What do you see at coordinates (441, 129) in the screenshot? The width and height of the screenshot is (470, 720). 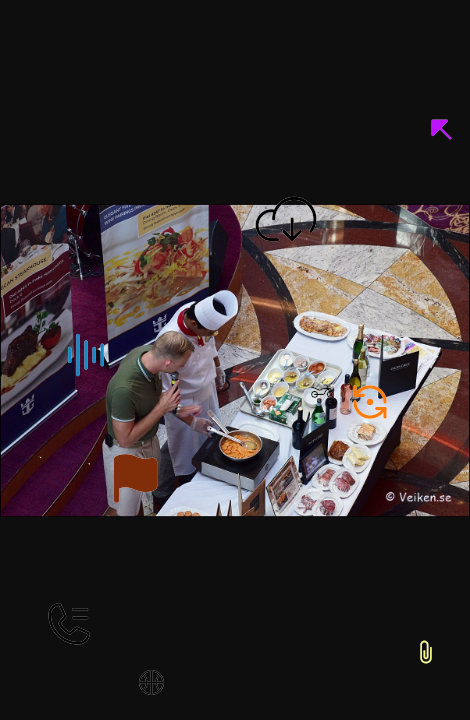 I see `navigate back to previous screen` at bounding box center [441, 129].